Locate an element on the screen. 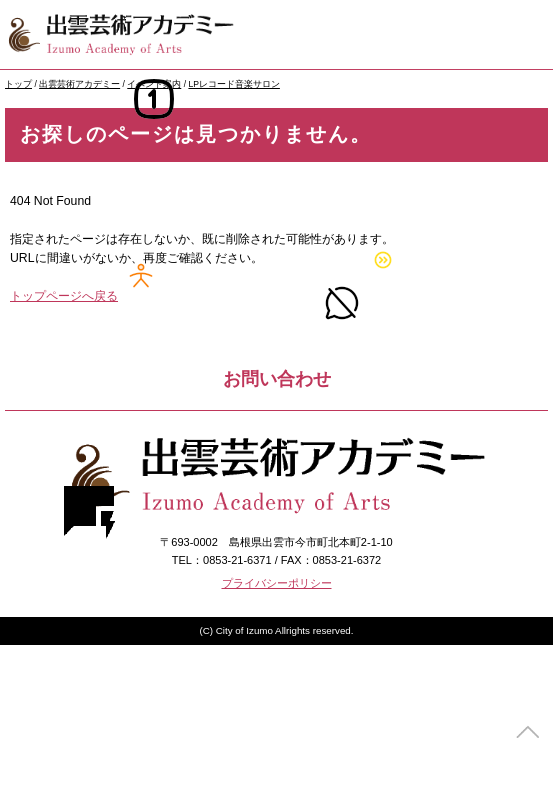  skip forward or advance quickly is located at coordinates (383, 260).